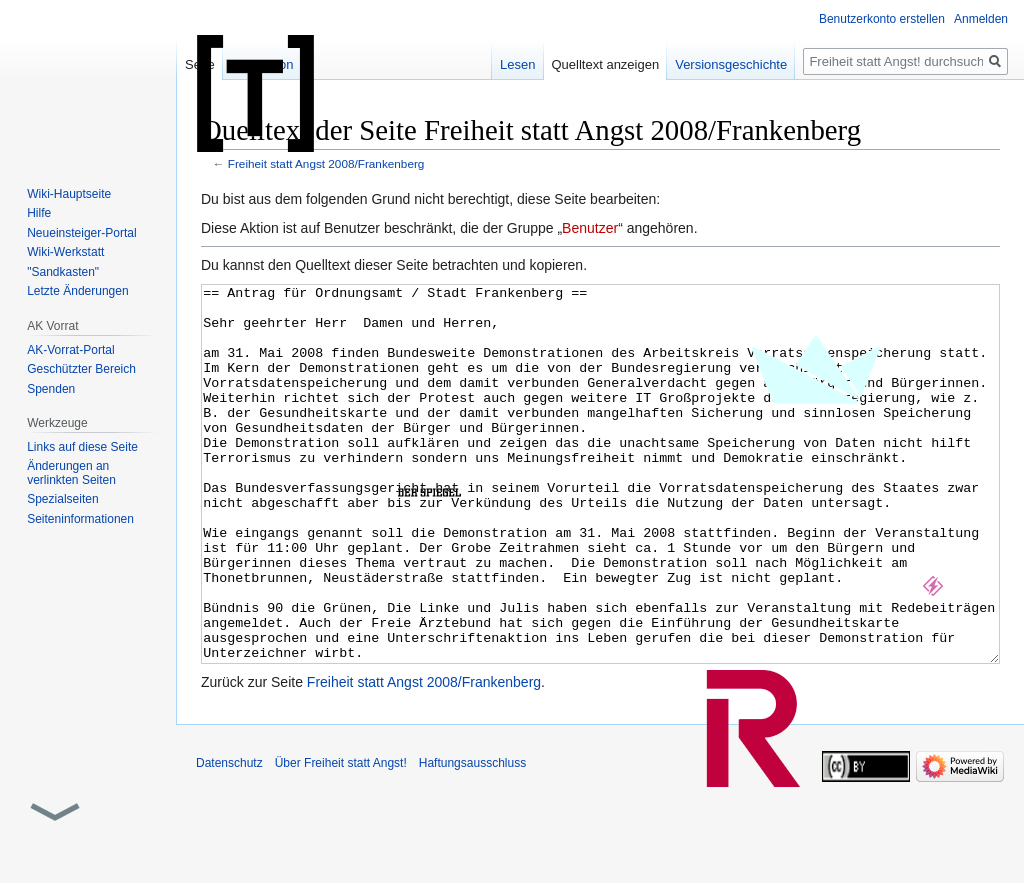 This screenshot has width=1024, height=883. Describe the element at coordinates (55, 811) in the screenshot. I see `expand to show more content` at that location.